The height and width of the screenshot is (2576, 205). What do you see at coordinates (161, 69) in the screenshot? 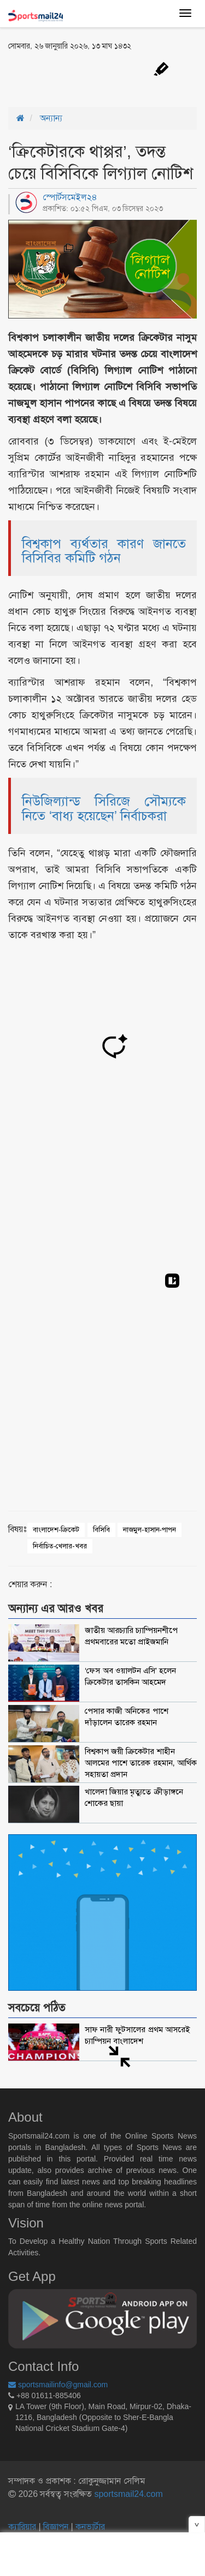
I see `highlight or mark up text` at bounding box center [161, 69].